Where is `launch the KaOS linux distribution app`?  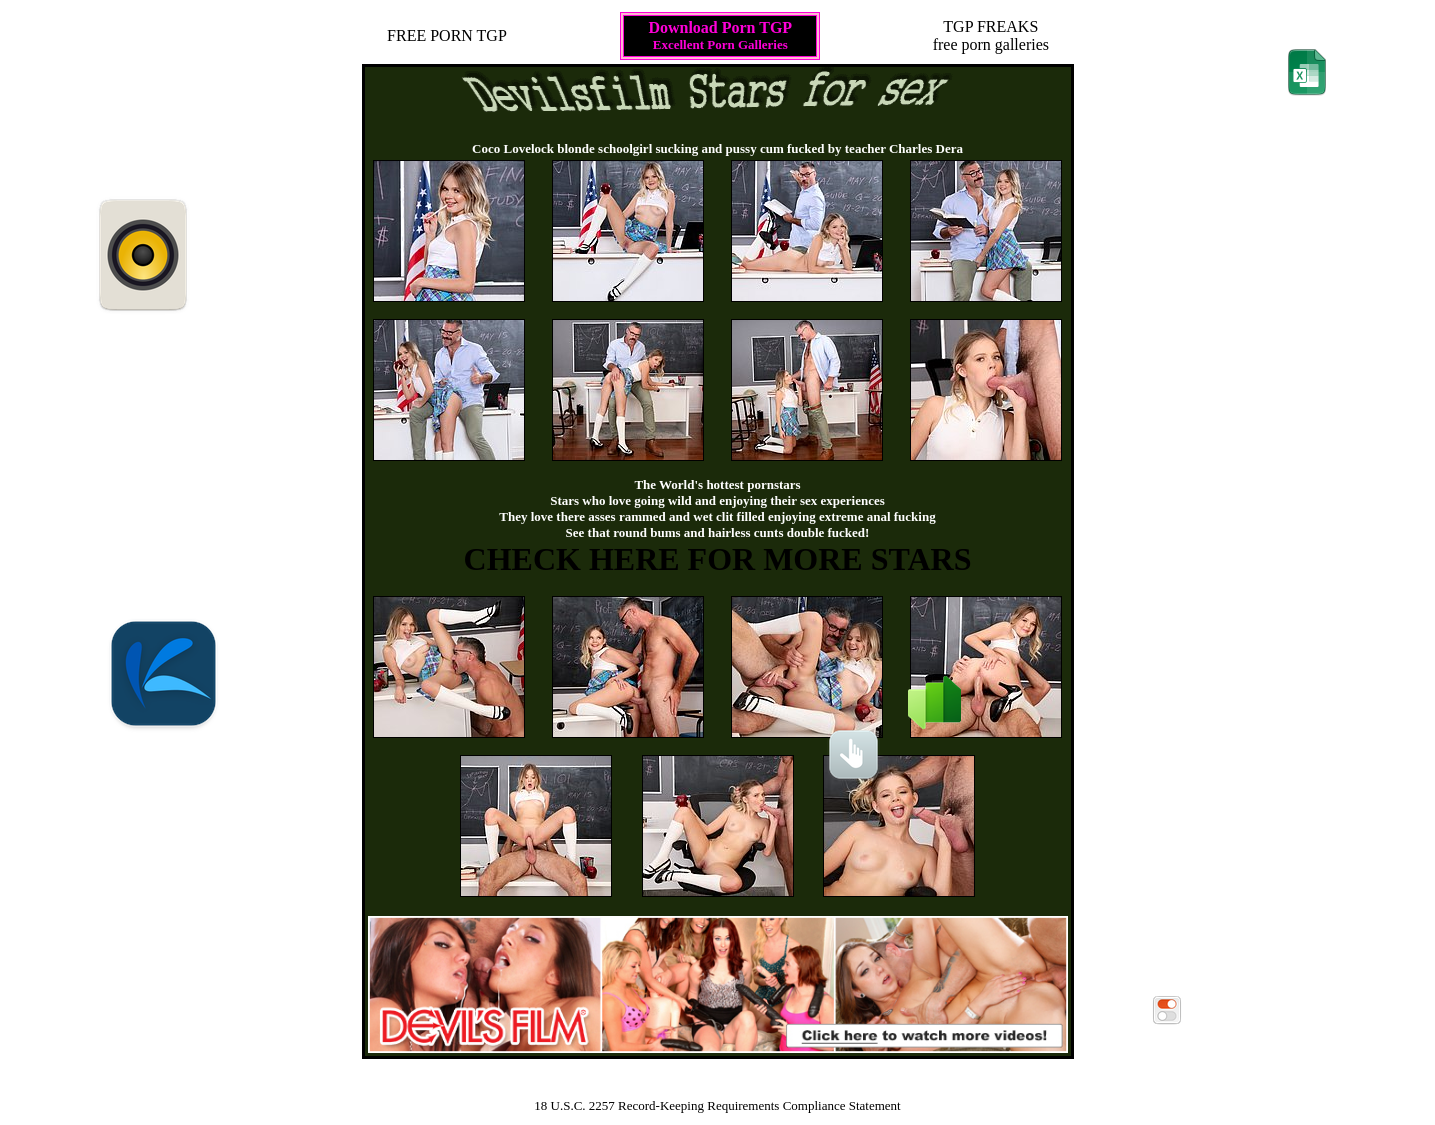 launch the KaOS linux distribution app is located at coordinates (163, 673).